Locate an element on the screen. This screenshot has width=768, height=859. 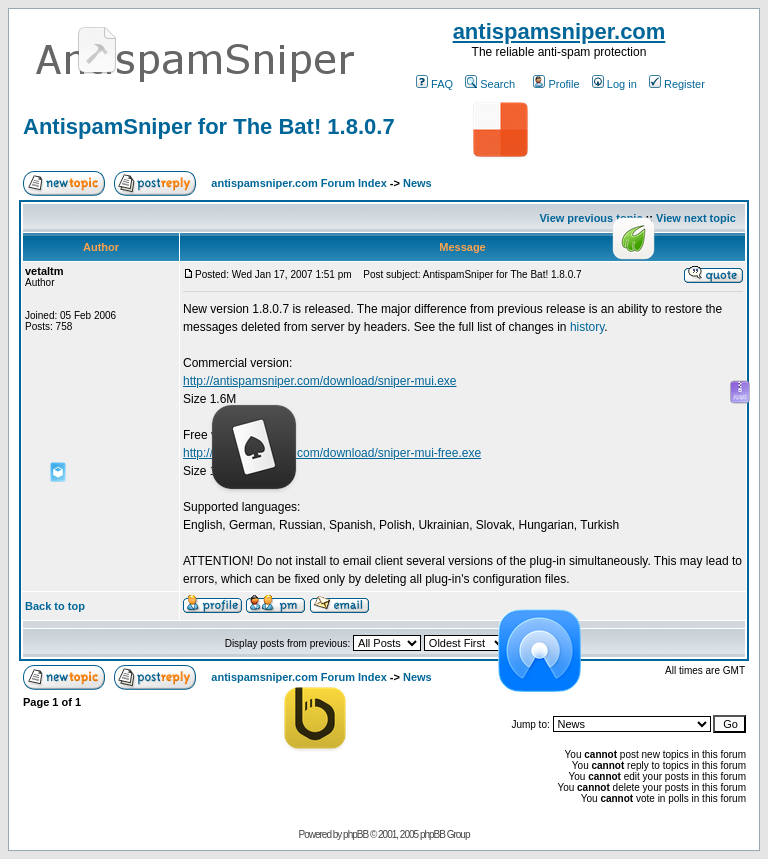
a flatpak application package file is located at coordinates (58, 472).